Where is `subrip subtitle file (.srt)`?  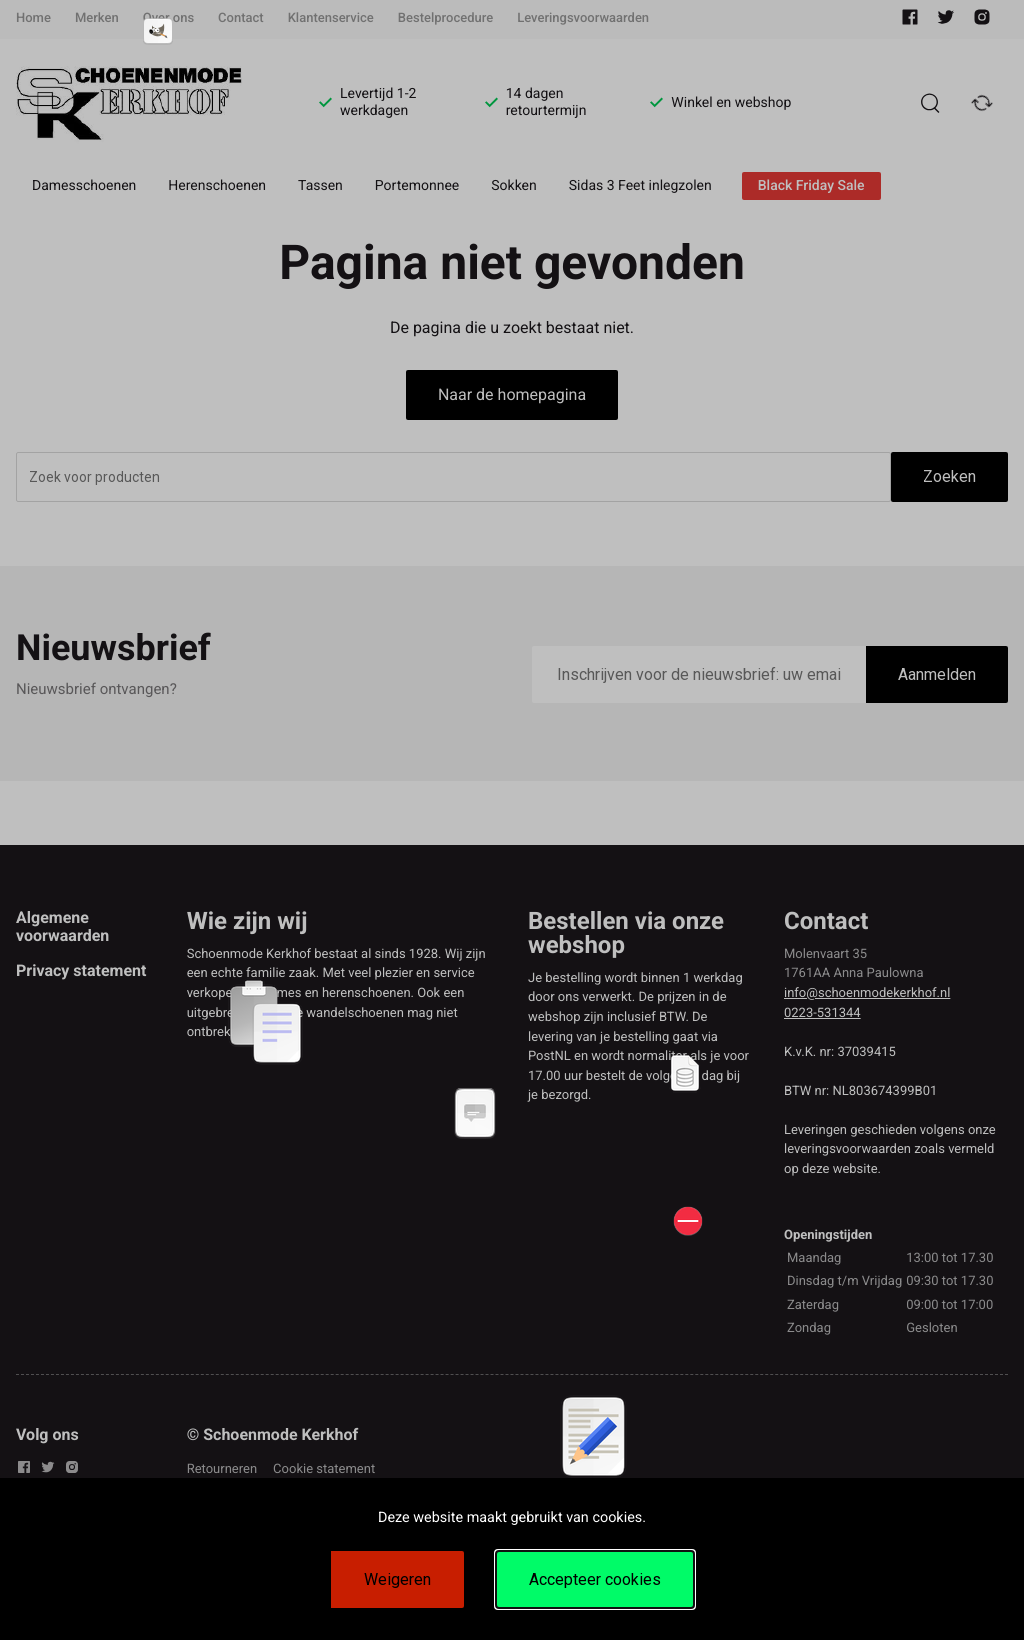 subrip subtitle file (.srt) is located at coordinates (475, 1113).